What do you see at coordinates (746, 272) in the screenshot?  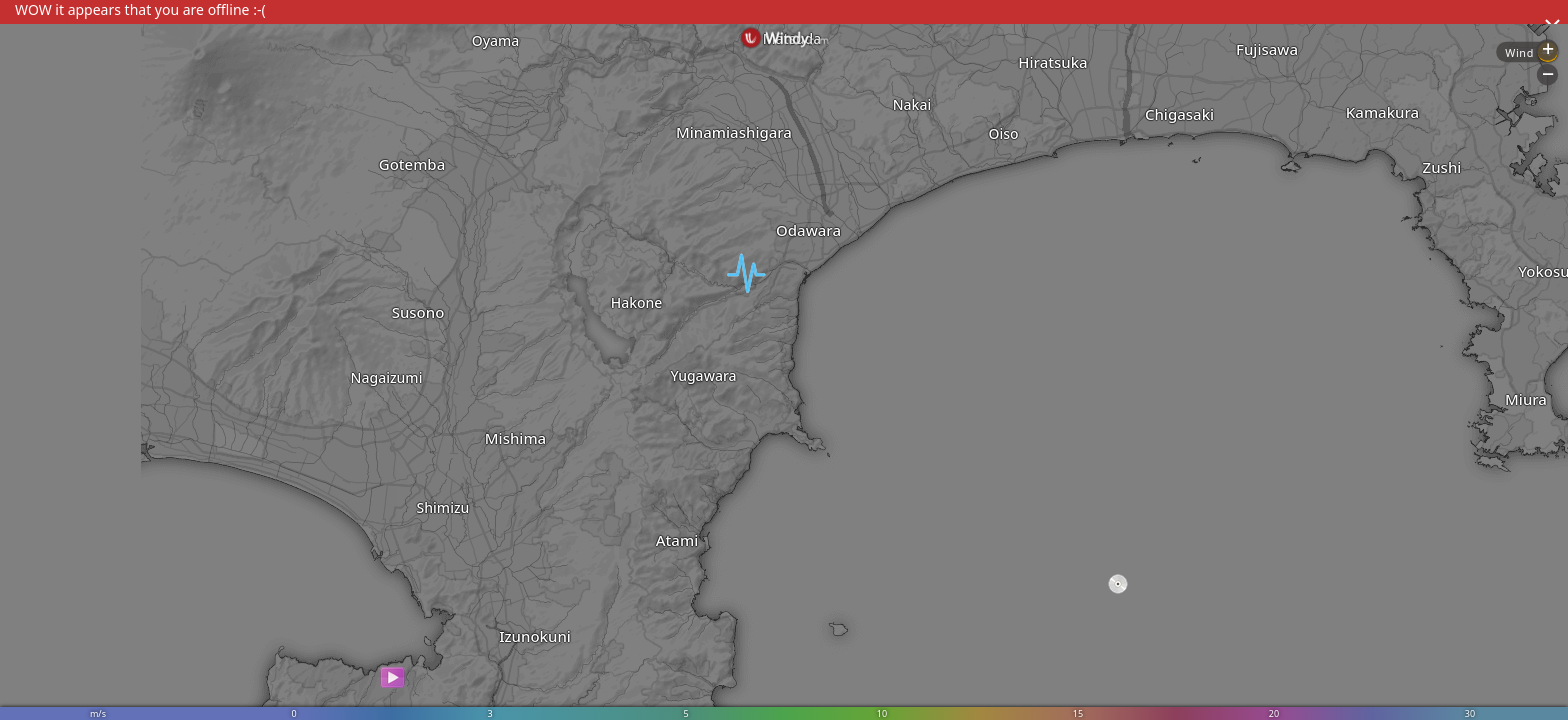 I see `view system activity or performance trace` at bounding box center [746, 272].